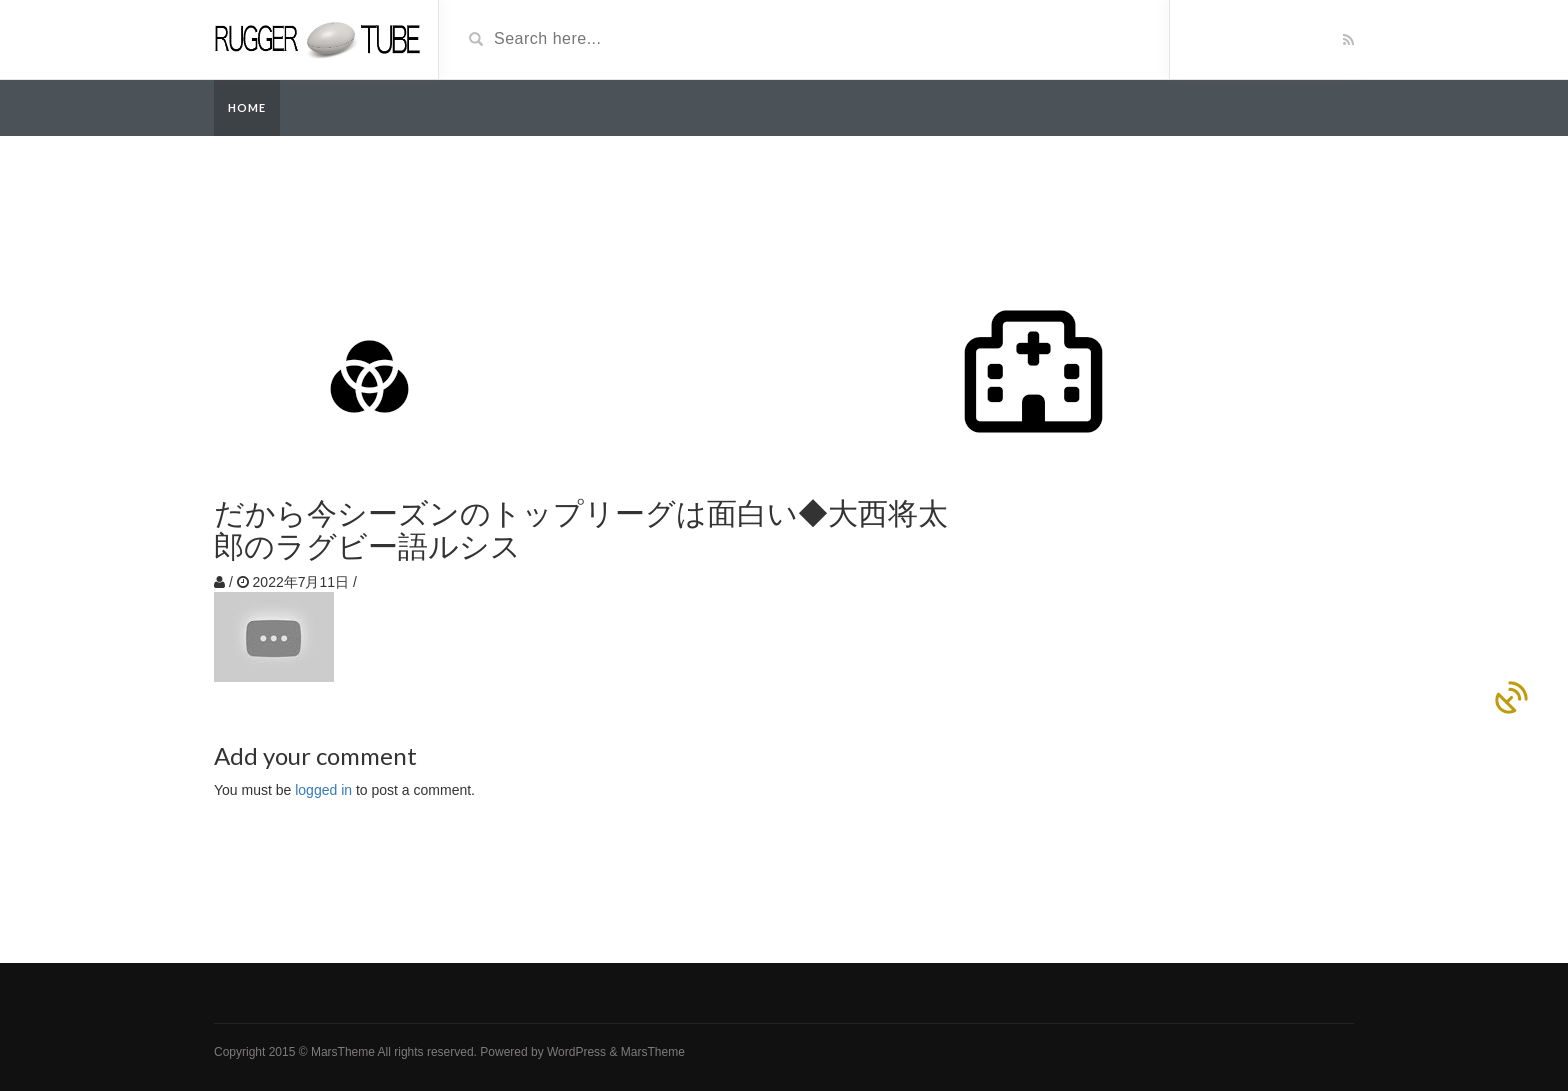 The height and width of the screenshot is (1091, 1568). Describe the element at coordinates (369, 376) in the screenshot. I see `adjust color filter settings` at that location.